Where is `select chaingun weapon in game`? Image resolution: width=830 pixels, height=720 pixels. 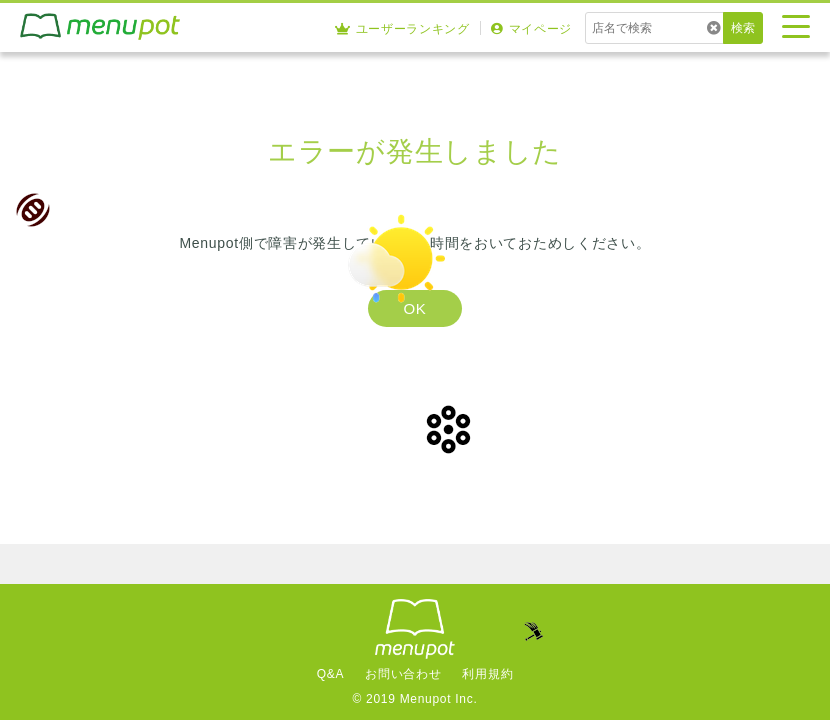
select chaingun weapon in game is located at coordinates (448, 429).